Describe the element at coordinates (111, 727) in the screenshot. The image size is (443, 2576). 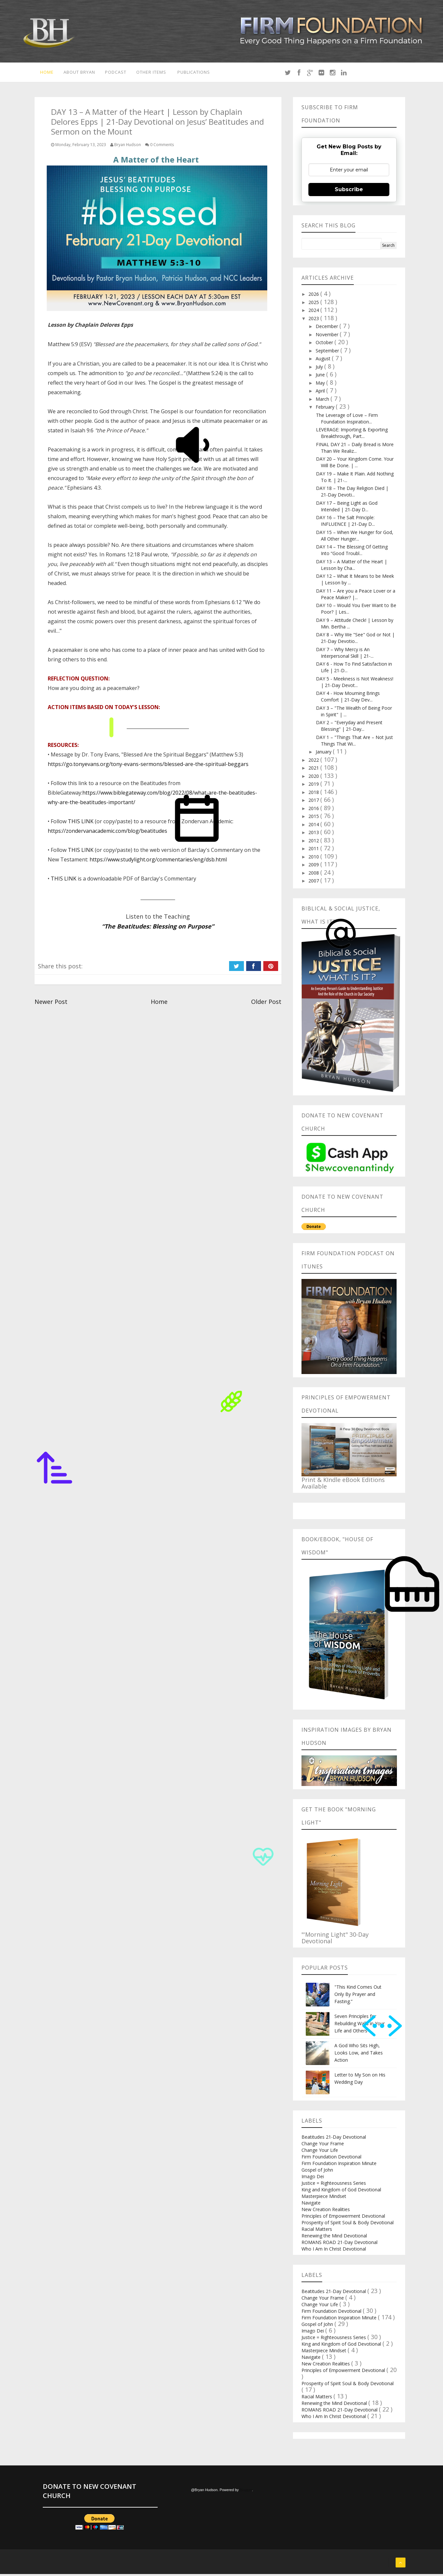
I see `indicates information or help is available` at that location.